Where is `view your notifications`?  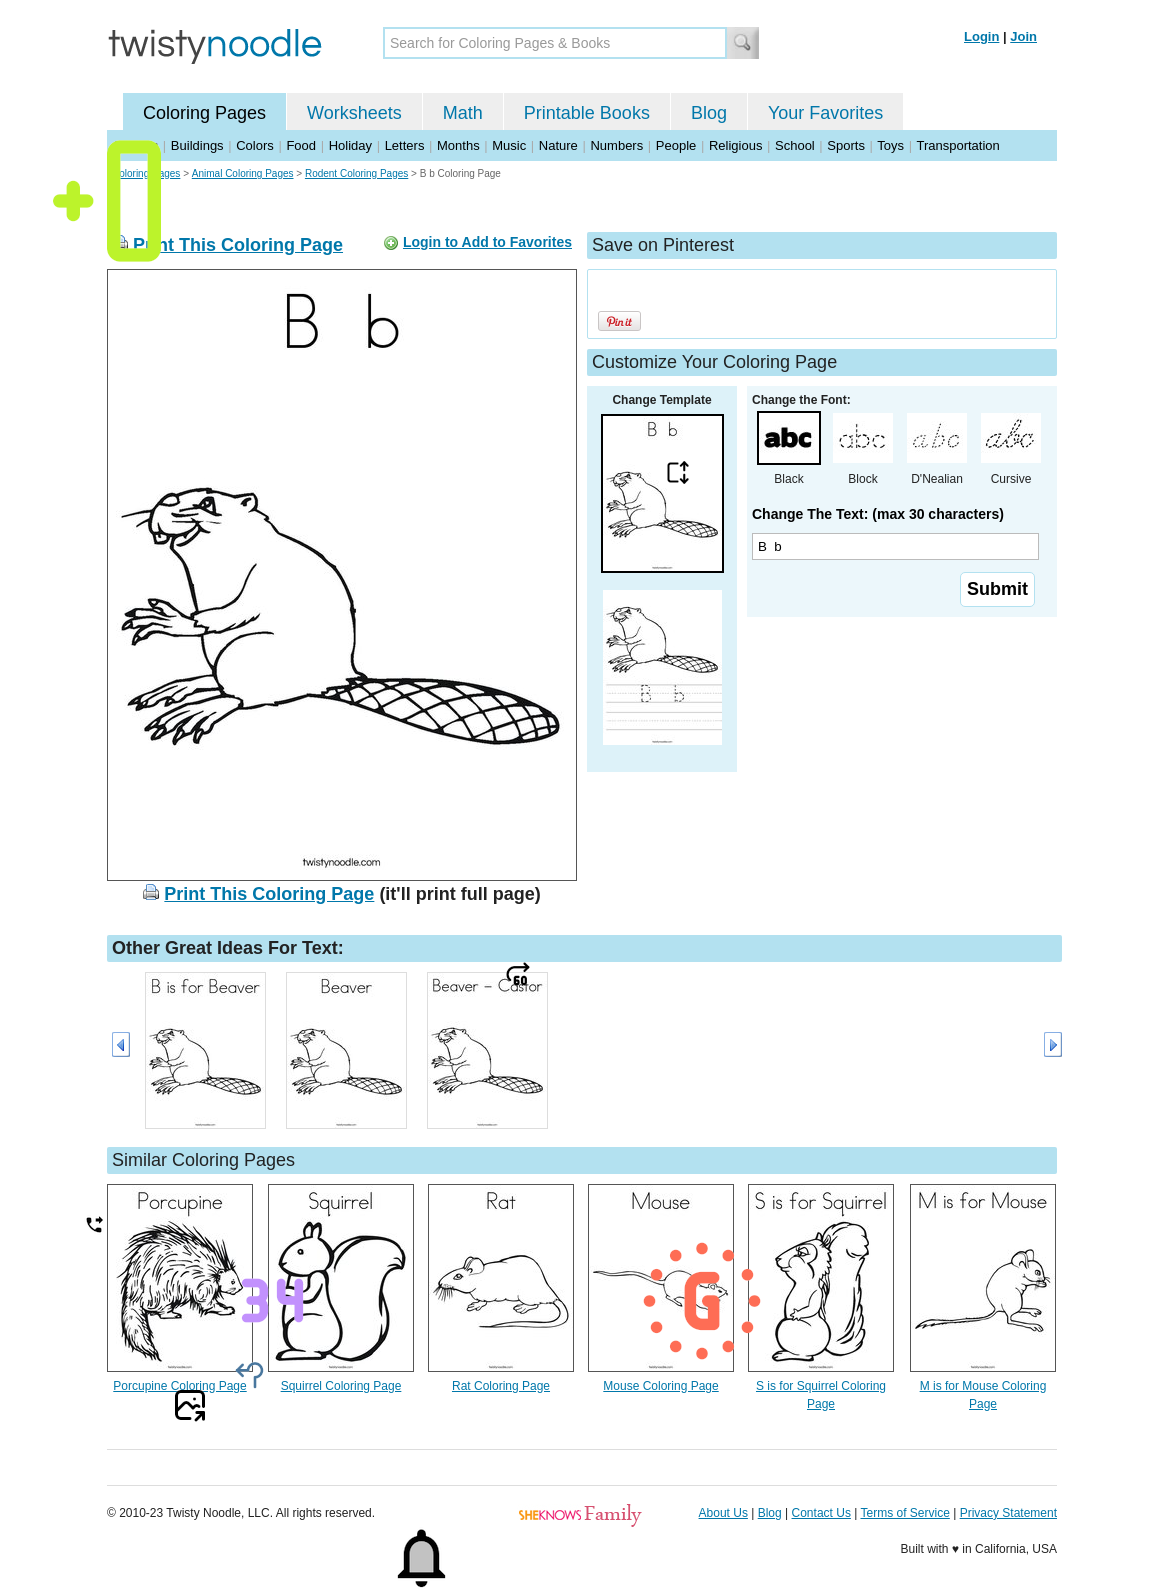
view your notifications is located at coordinates (421, 1557).